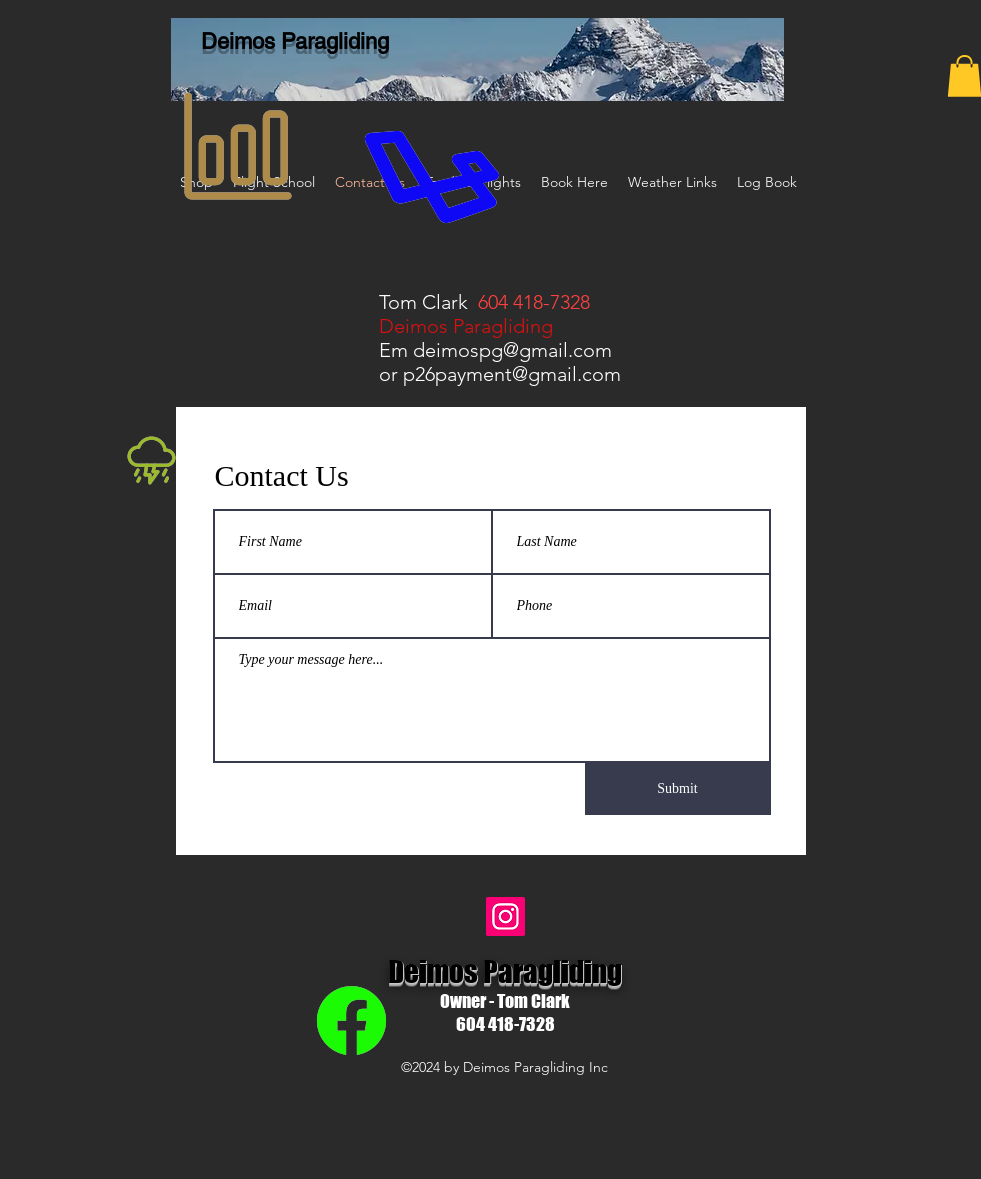  What do you see at coordinates (238, 146) in the screenshot?
I see `view analytics or statistics` at bounding box center [238, 146].